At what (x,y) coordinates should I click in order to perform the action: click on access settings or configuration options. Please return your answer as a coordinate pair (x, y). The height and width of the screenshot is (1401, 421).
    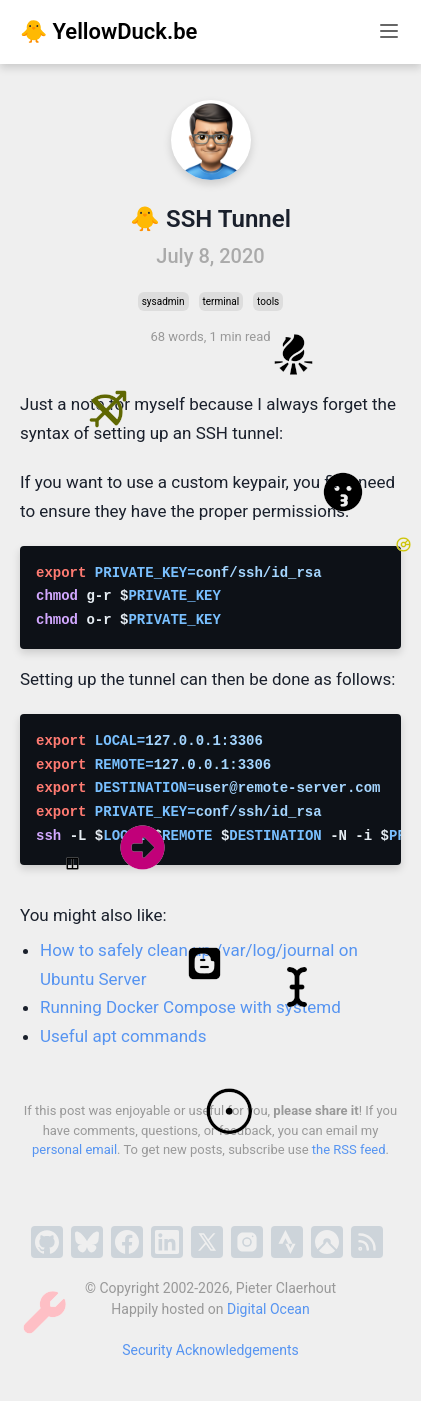
    Looking at the image, I should click on (45, 1312).